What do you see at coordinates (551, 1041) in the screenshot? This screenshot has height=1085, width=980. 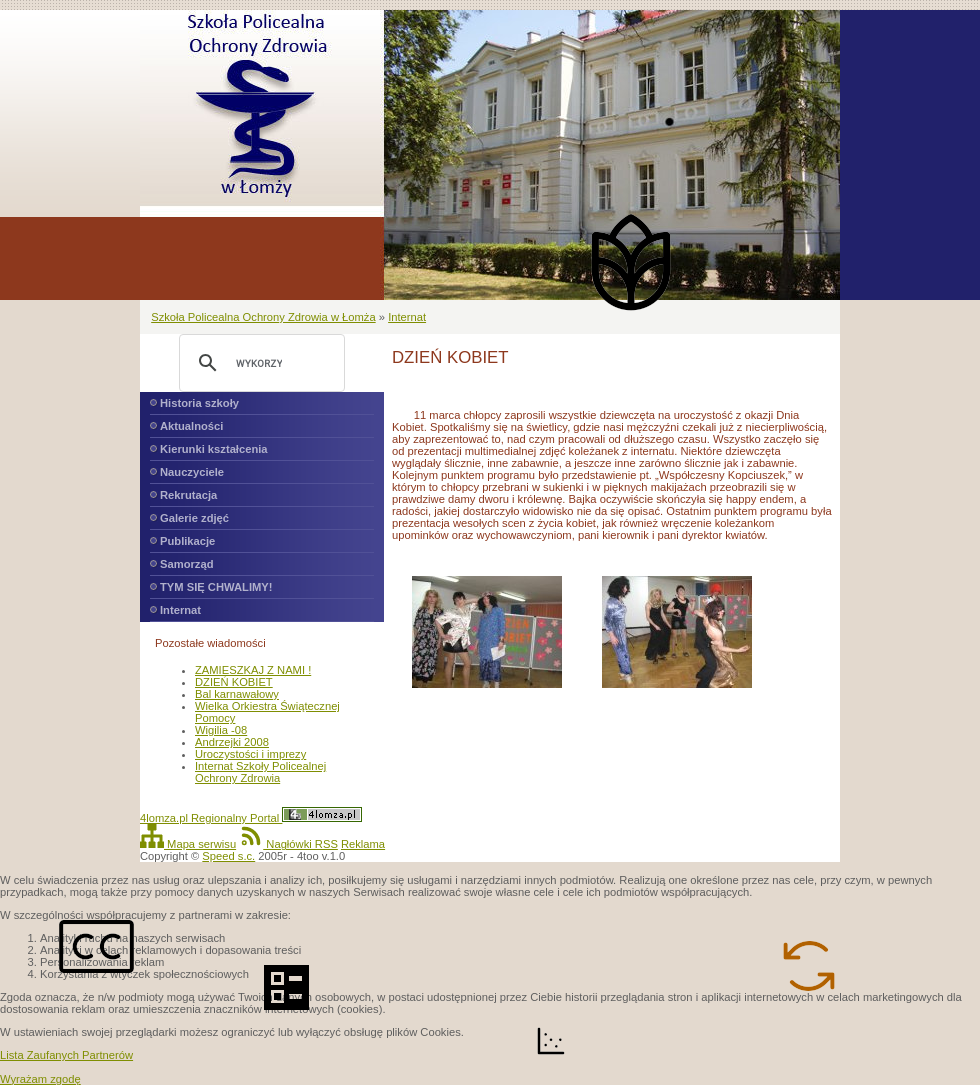 I see `view scatter plot data` at bounding box center [551, 1041].